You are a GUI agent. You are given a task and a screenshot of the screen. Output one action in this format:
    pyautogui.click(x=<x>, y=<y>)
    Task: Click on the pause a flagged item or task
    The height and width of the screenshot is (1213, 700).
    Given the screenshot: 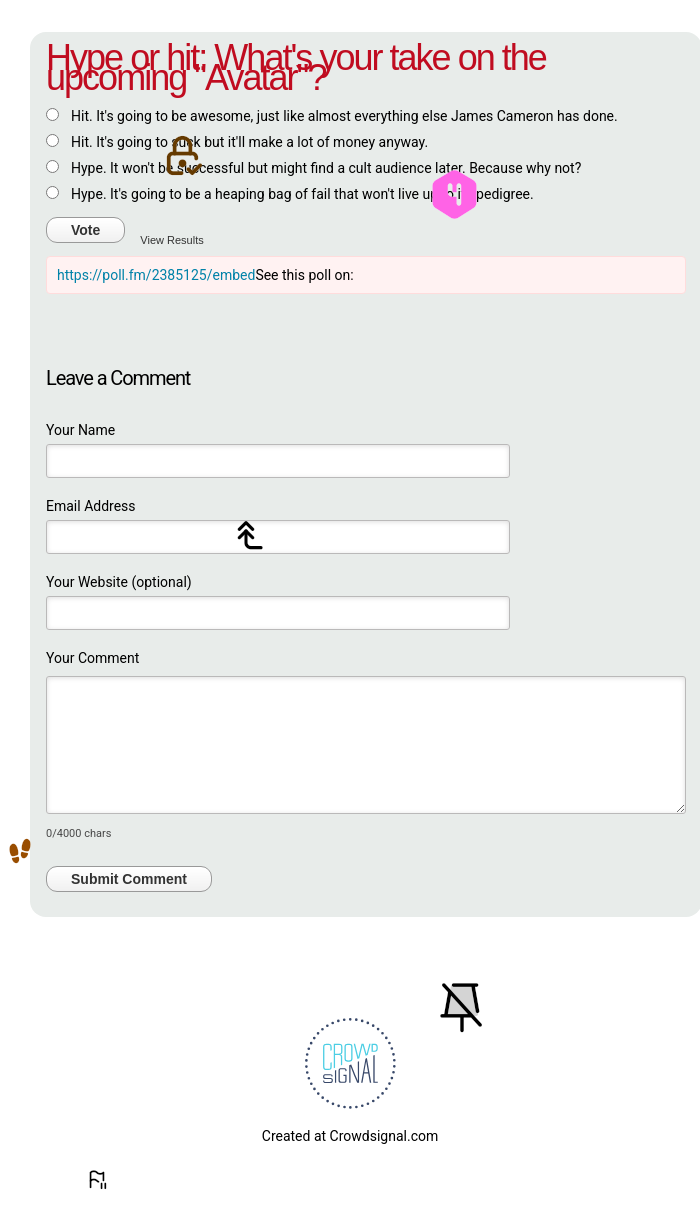 What is the action you would take?
    pyautogui.click(x=97, y=1179)
    